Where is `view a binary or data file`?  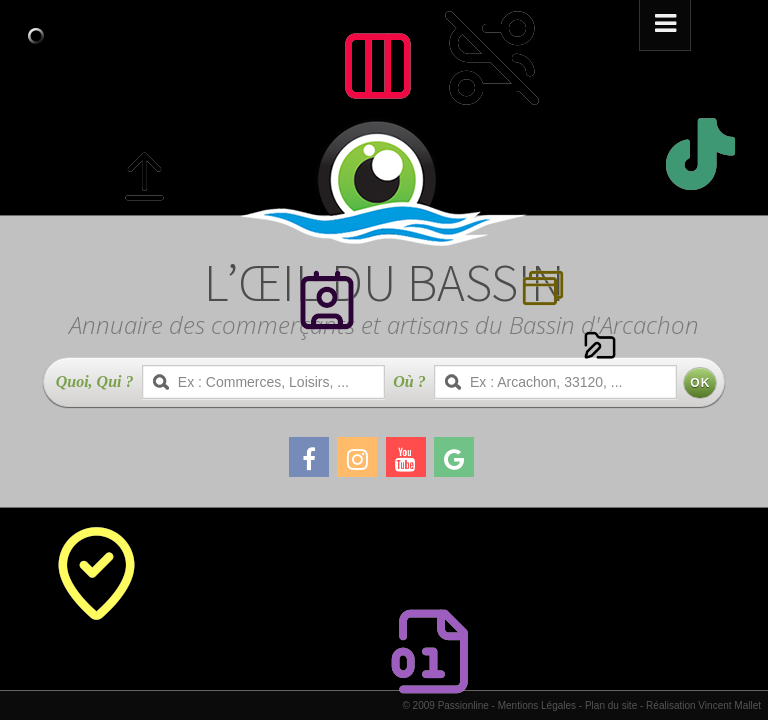 view a binary or data file is located at coordinates (433, 651).